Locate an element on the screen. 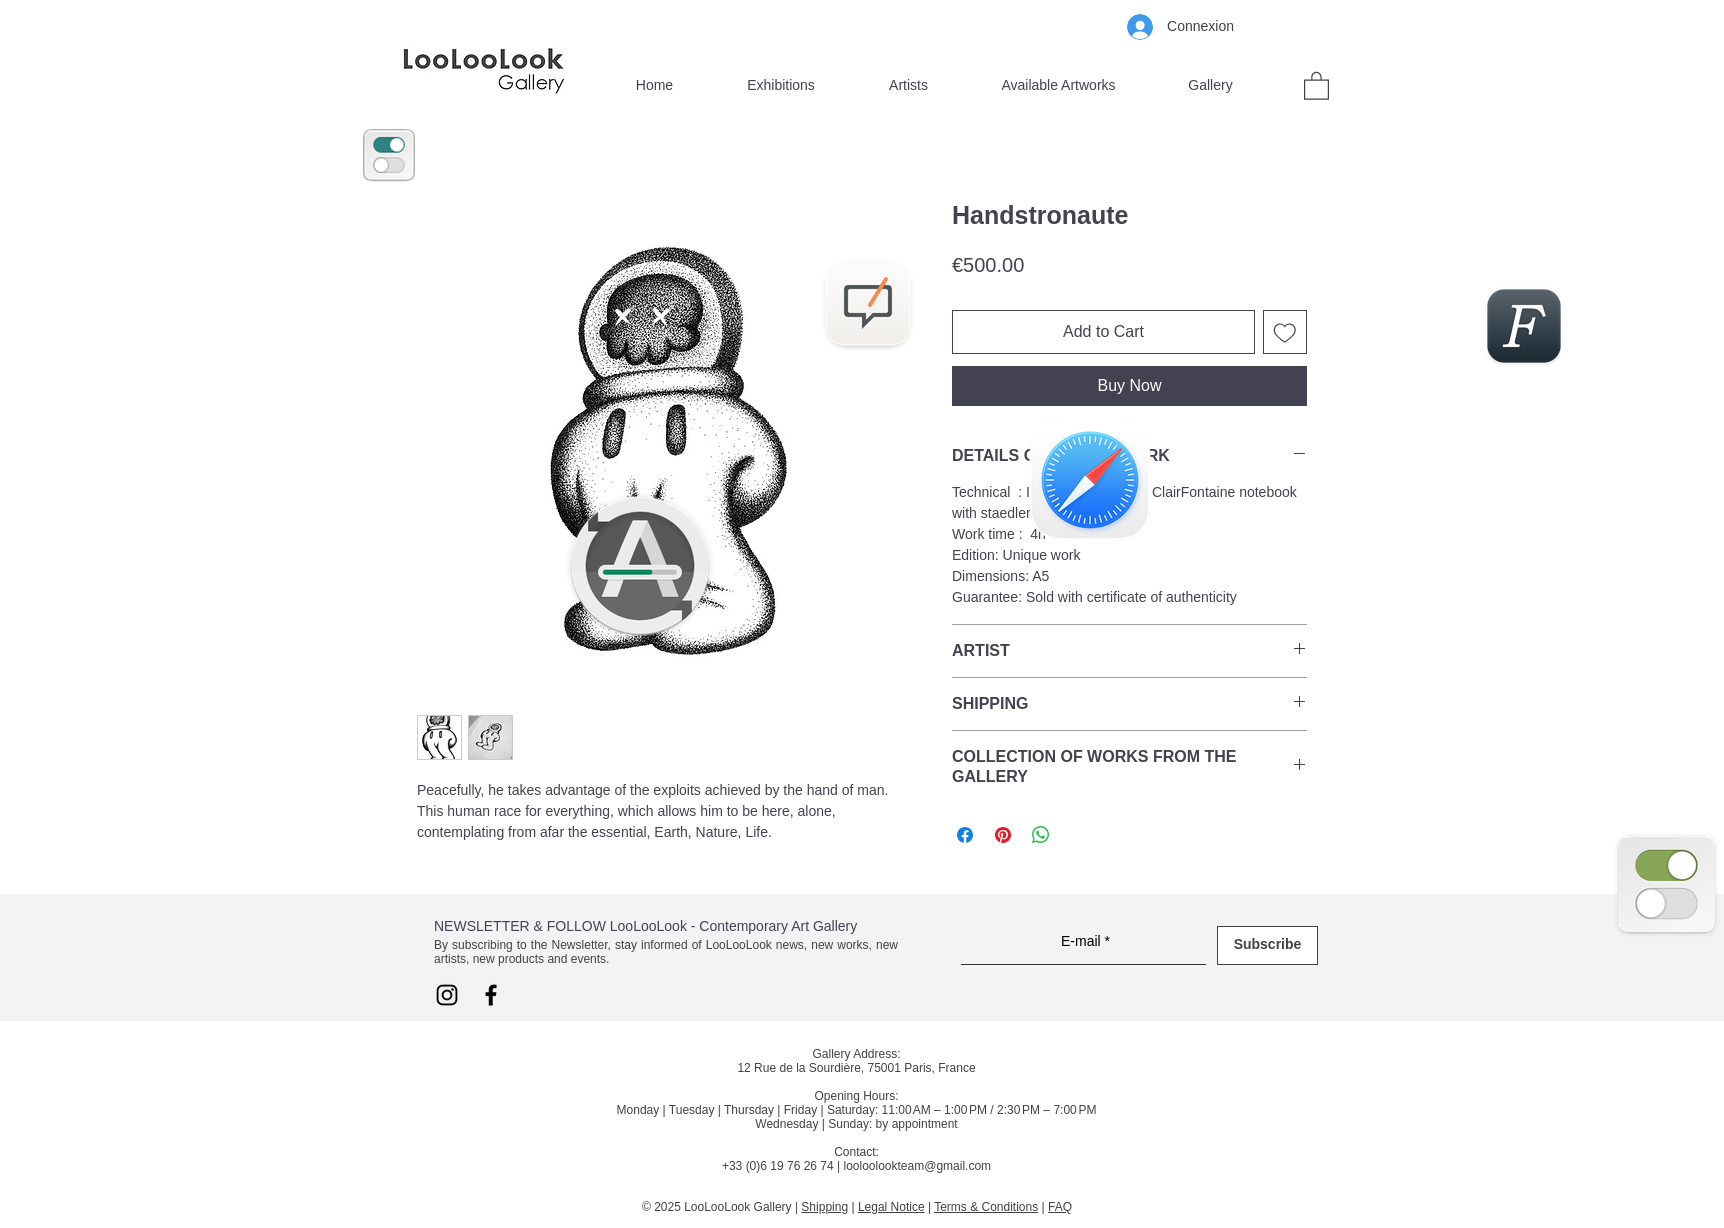 This screenshot has width=1724, height=1228. open font management app is located at coordinates (1524, 326).